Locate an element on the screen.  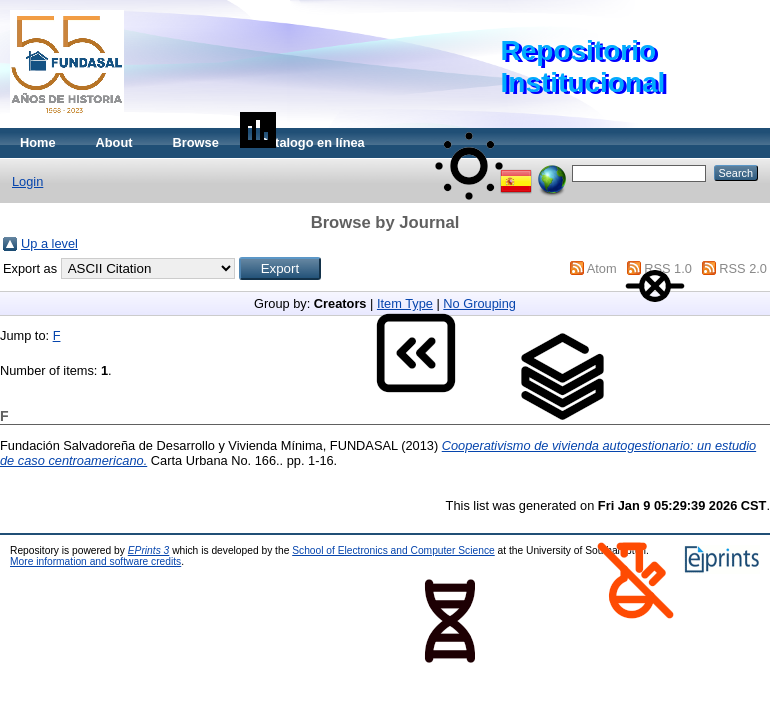
indicates a light bulb component in a circuit diagram is located at coordinates (655, 286).